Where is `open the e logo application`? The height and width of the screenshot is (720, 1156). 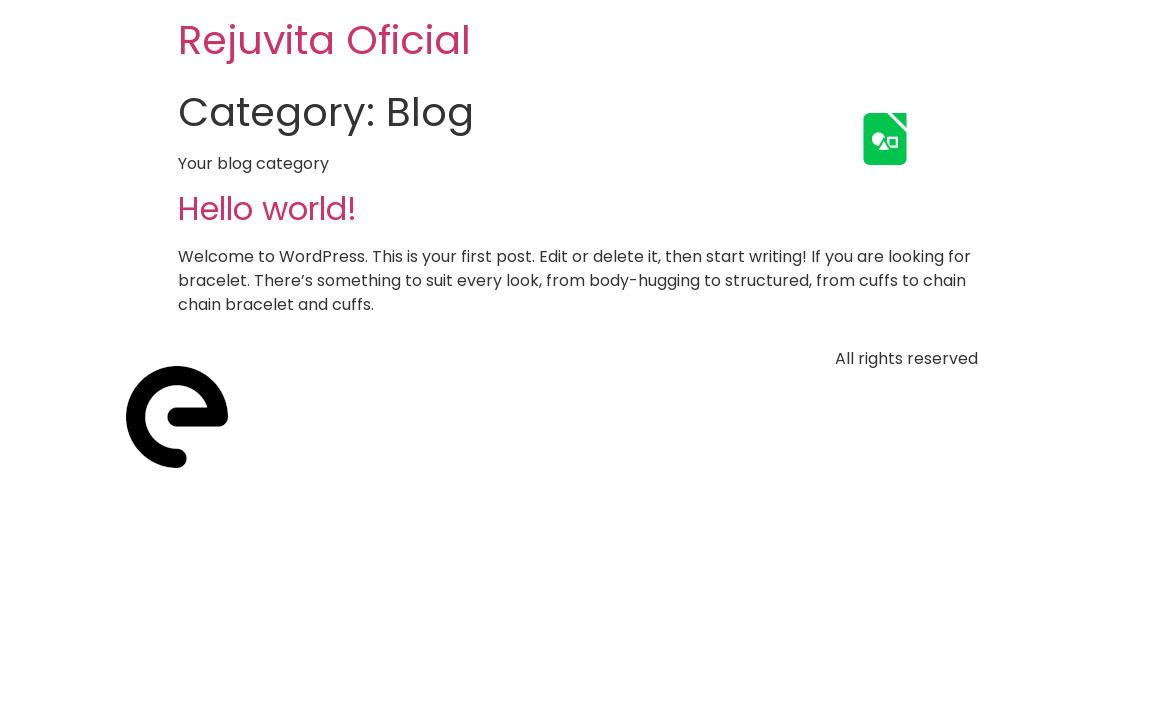
open the e logo application is located at coordinates (177, 417).